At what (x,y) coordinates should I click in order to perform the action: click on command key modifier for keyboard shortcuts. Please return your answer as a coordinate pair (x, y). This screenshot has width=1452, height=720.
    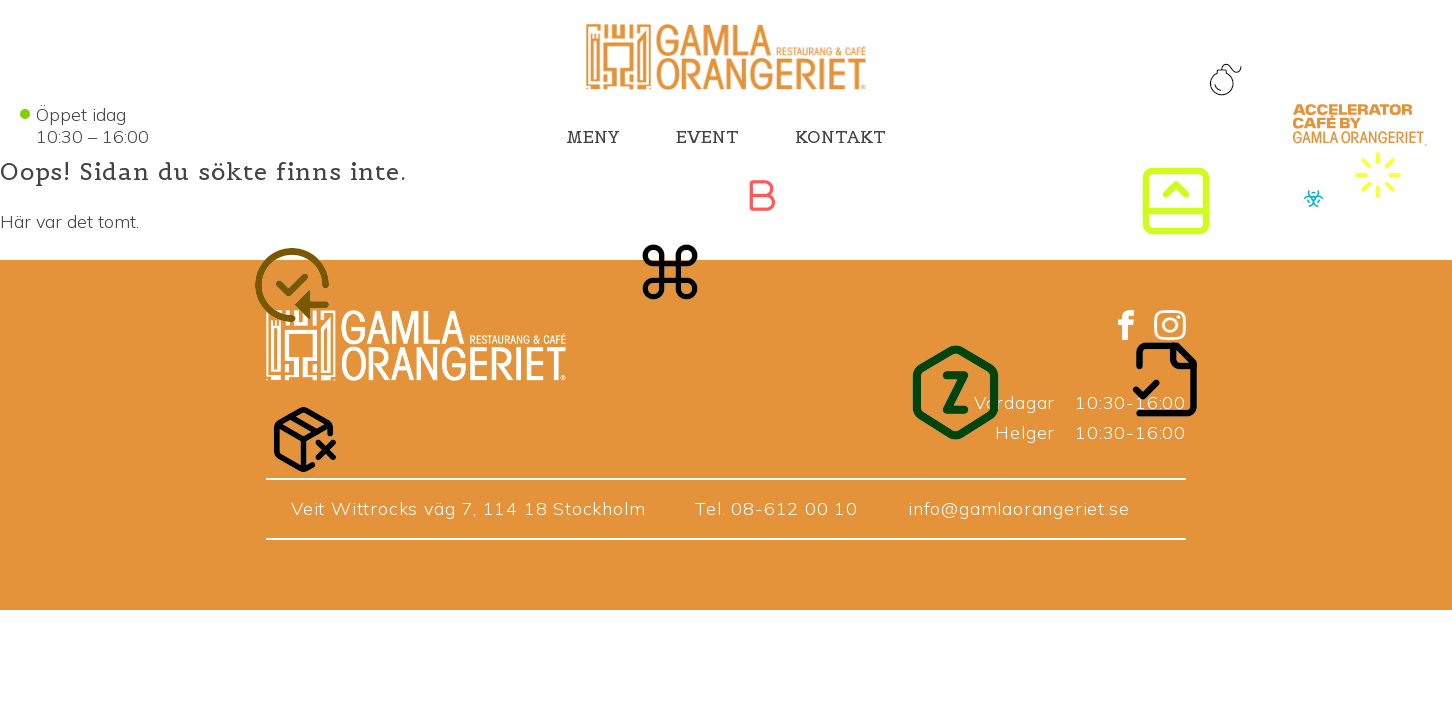
    Looking at the image, I should click on (670, 272).